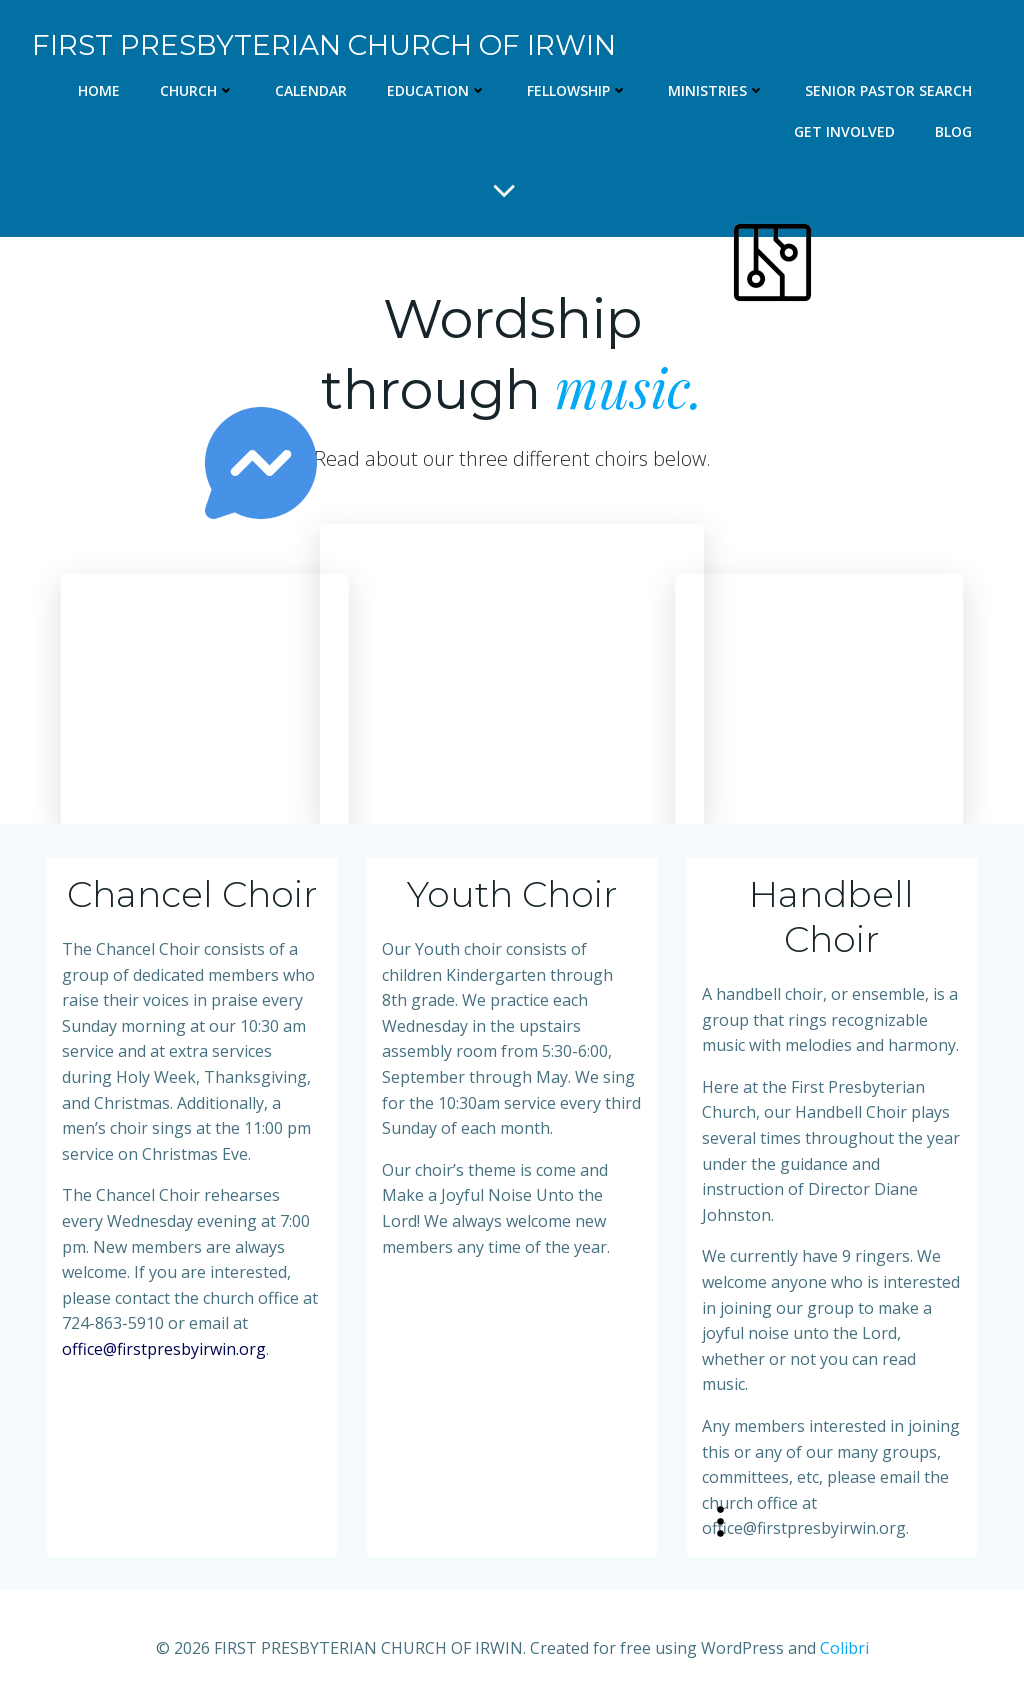  I want to click on open more options menu, so click(720, 1521).